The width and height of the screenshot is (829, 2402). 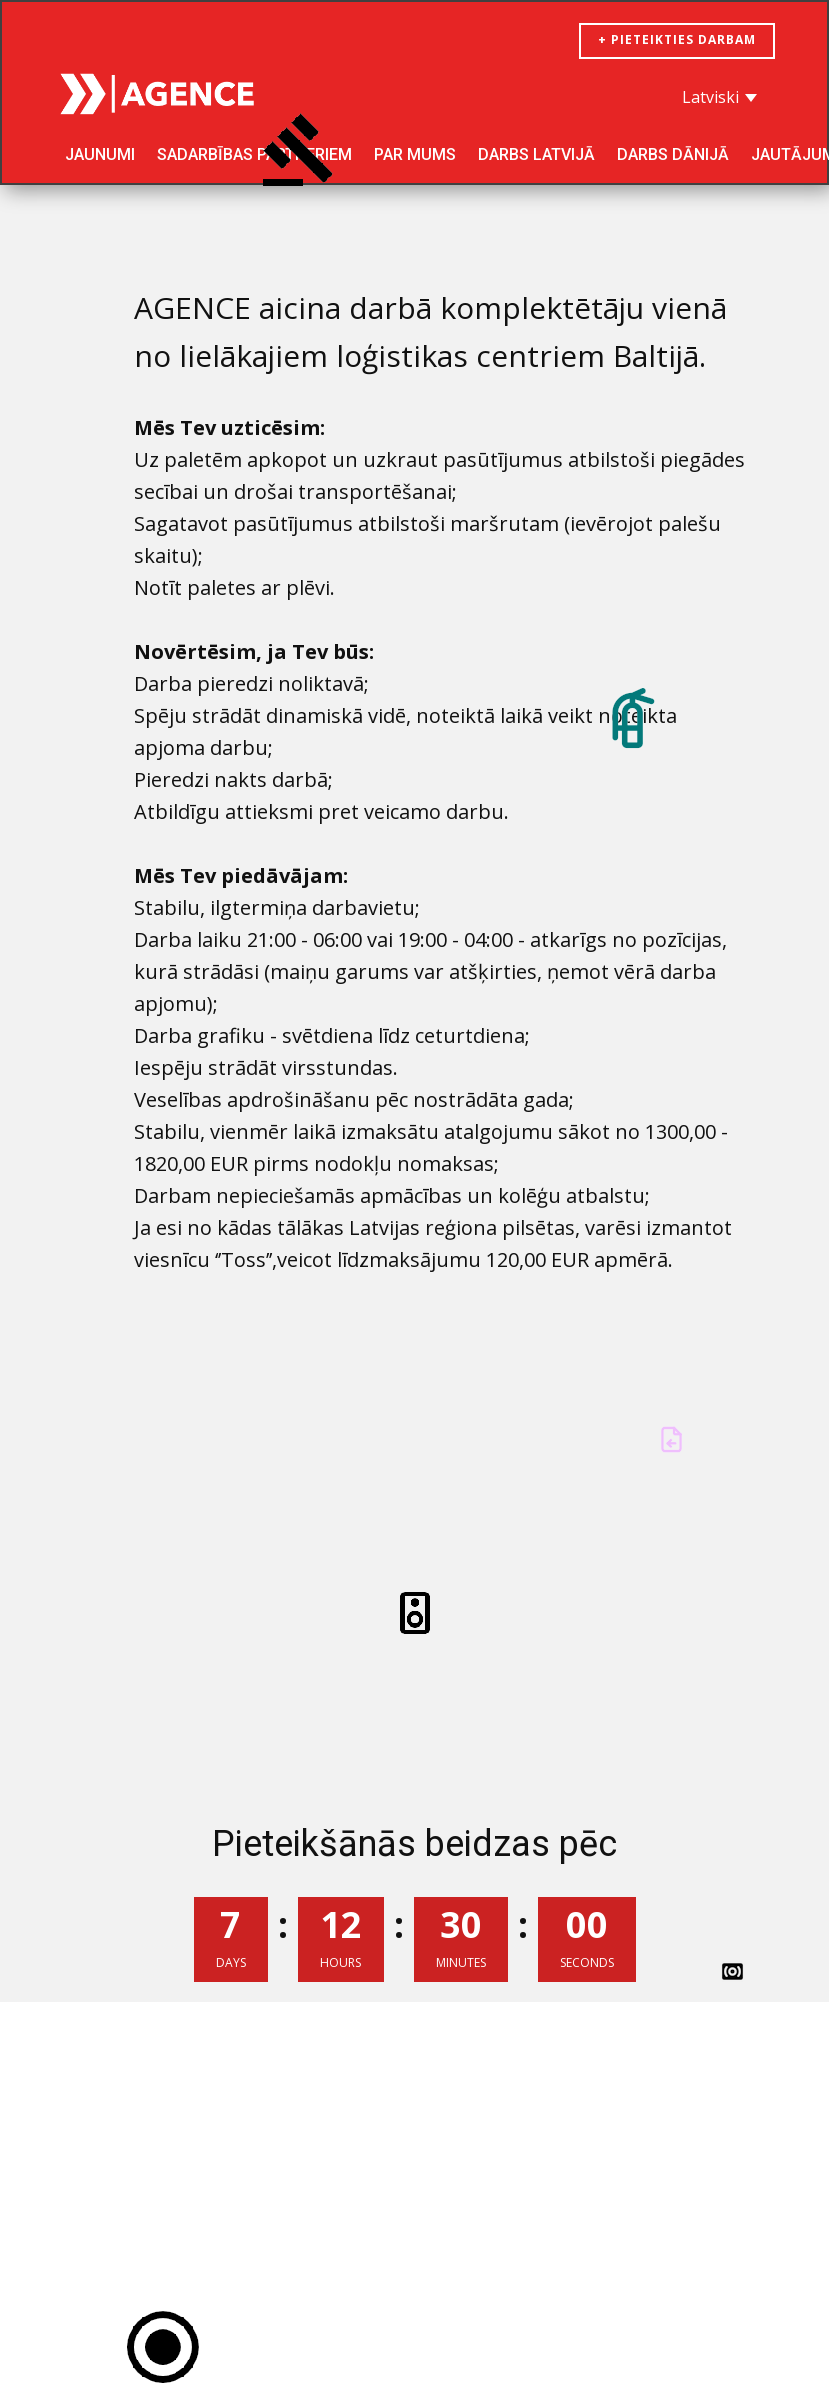 What do you see at coordinates (163, 2347) in the screenshot?
I see `indicates a selected radio button option` at bounding box center [163, 2347].